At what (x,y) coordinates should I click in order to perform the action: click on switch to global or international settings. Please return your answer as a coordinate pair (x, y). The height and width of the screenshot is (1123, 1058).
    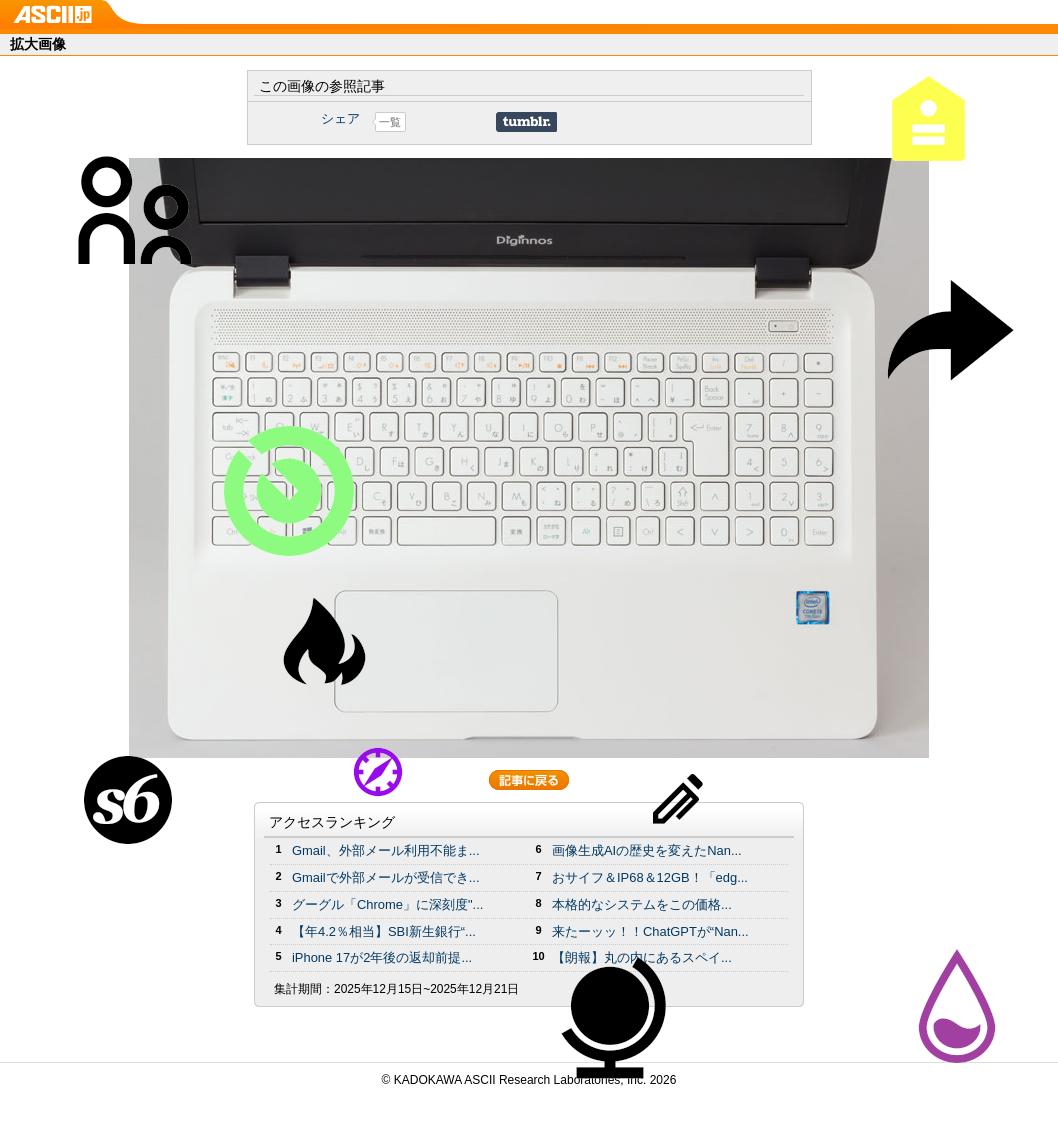
    Looking at the image, I should click on (610, 1017).